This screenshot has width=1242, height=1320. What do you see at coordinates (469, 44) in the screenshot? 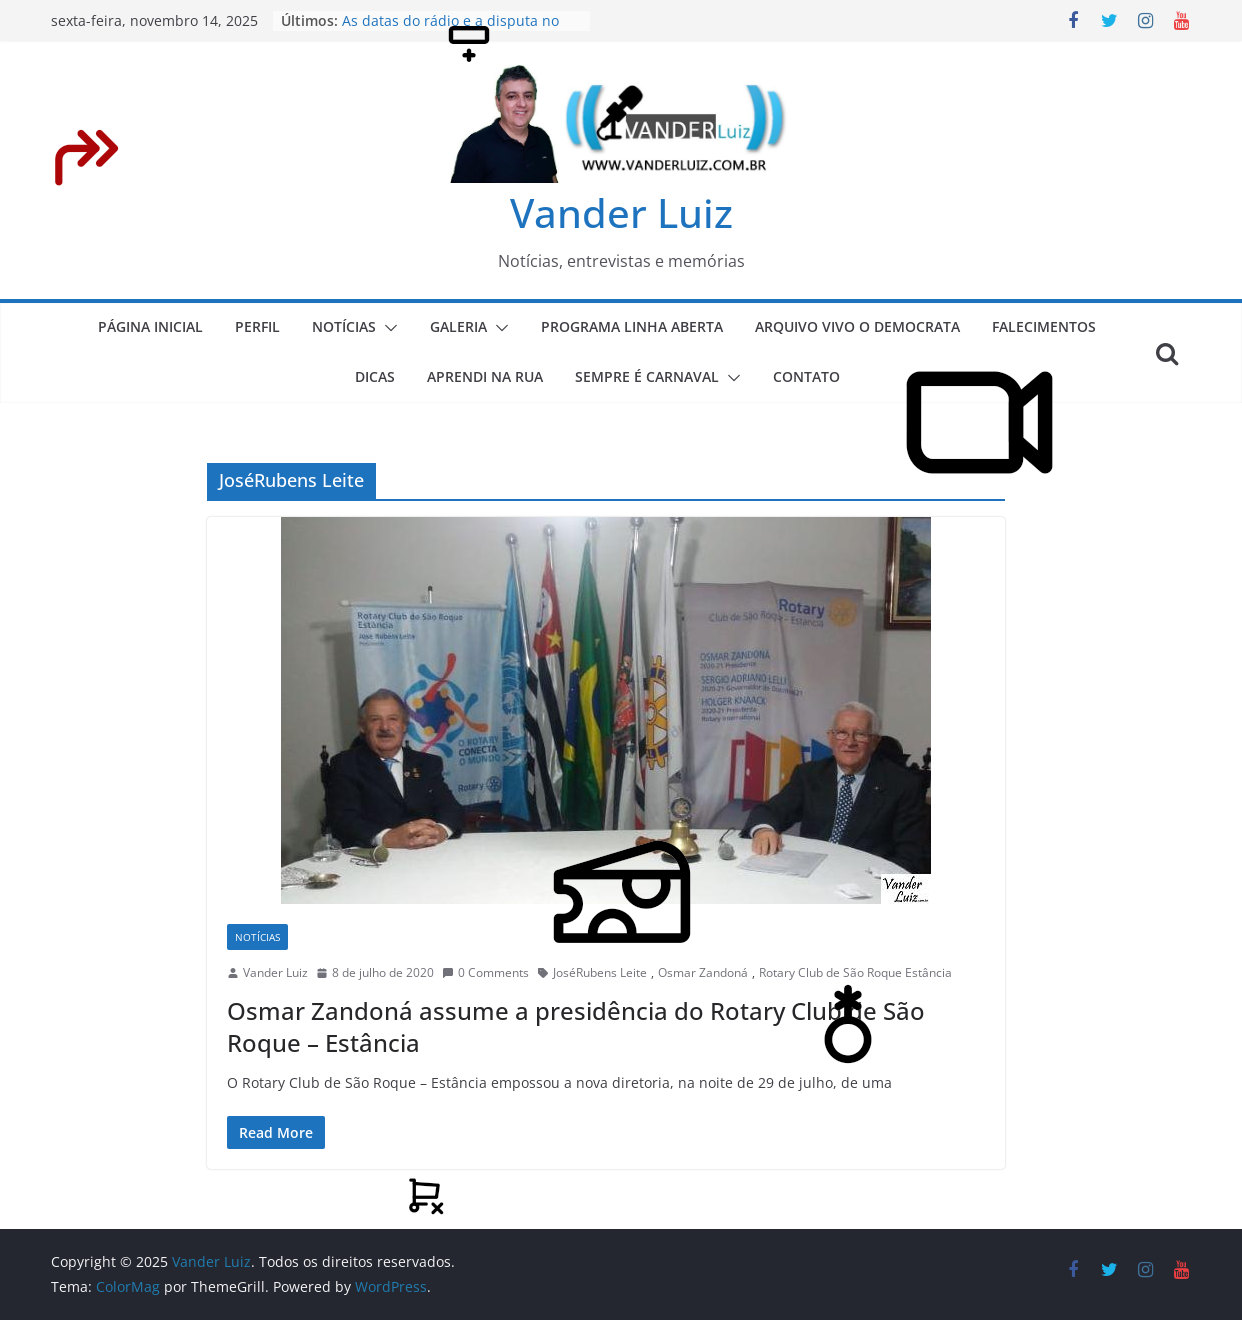
I see `insert a new row below` at bounding box center [469, 44].